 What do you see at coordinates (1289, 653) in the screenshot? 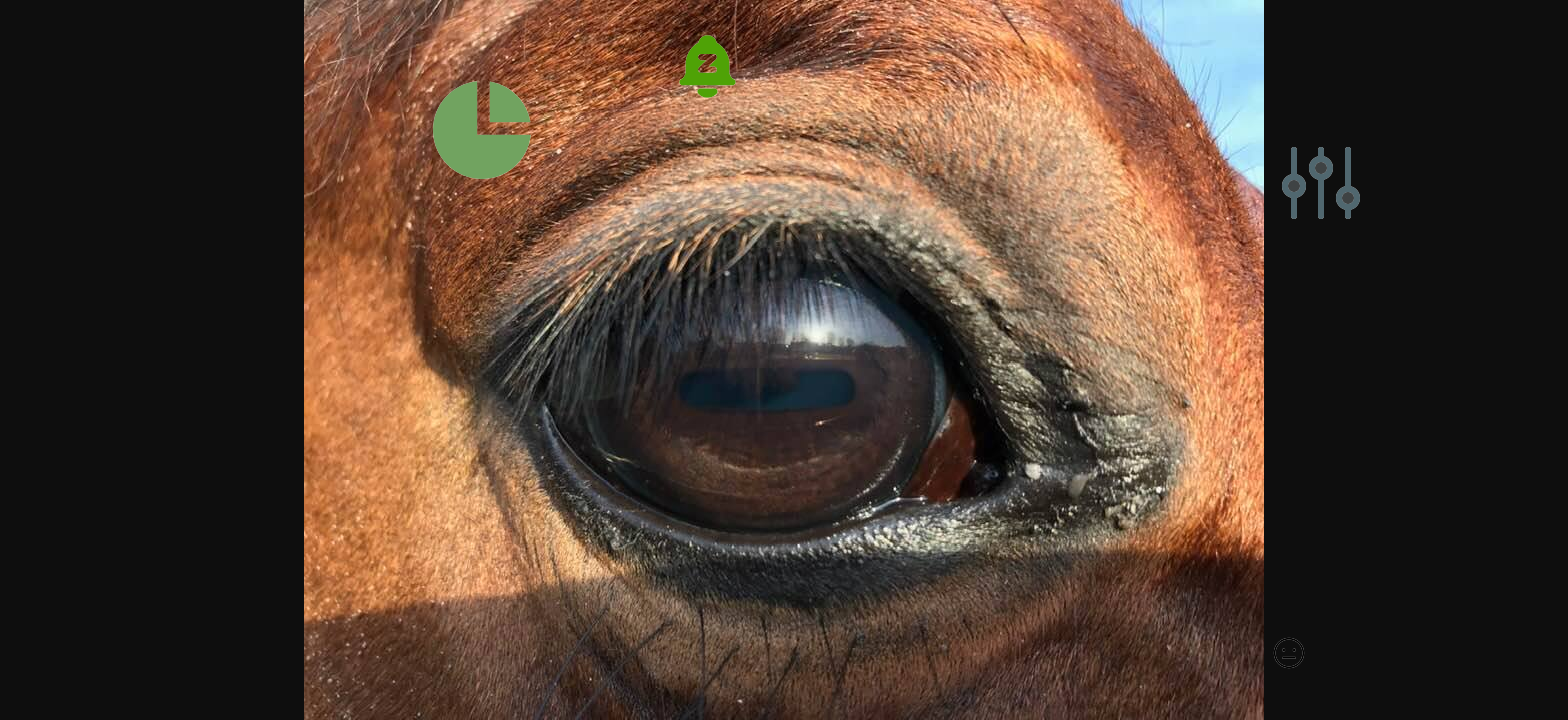
I see `rate experience as neutral or average` at bounding box center [1289, 653].